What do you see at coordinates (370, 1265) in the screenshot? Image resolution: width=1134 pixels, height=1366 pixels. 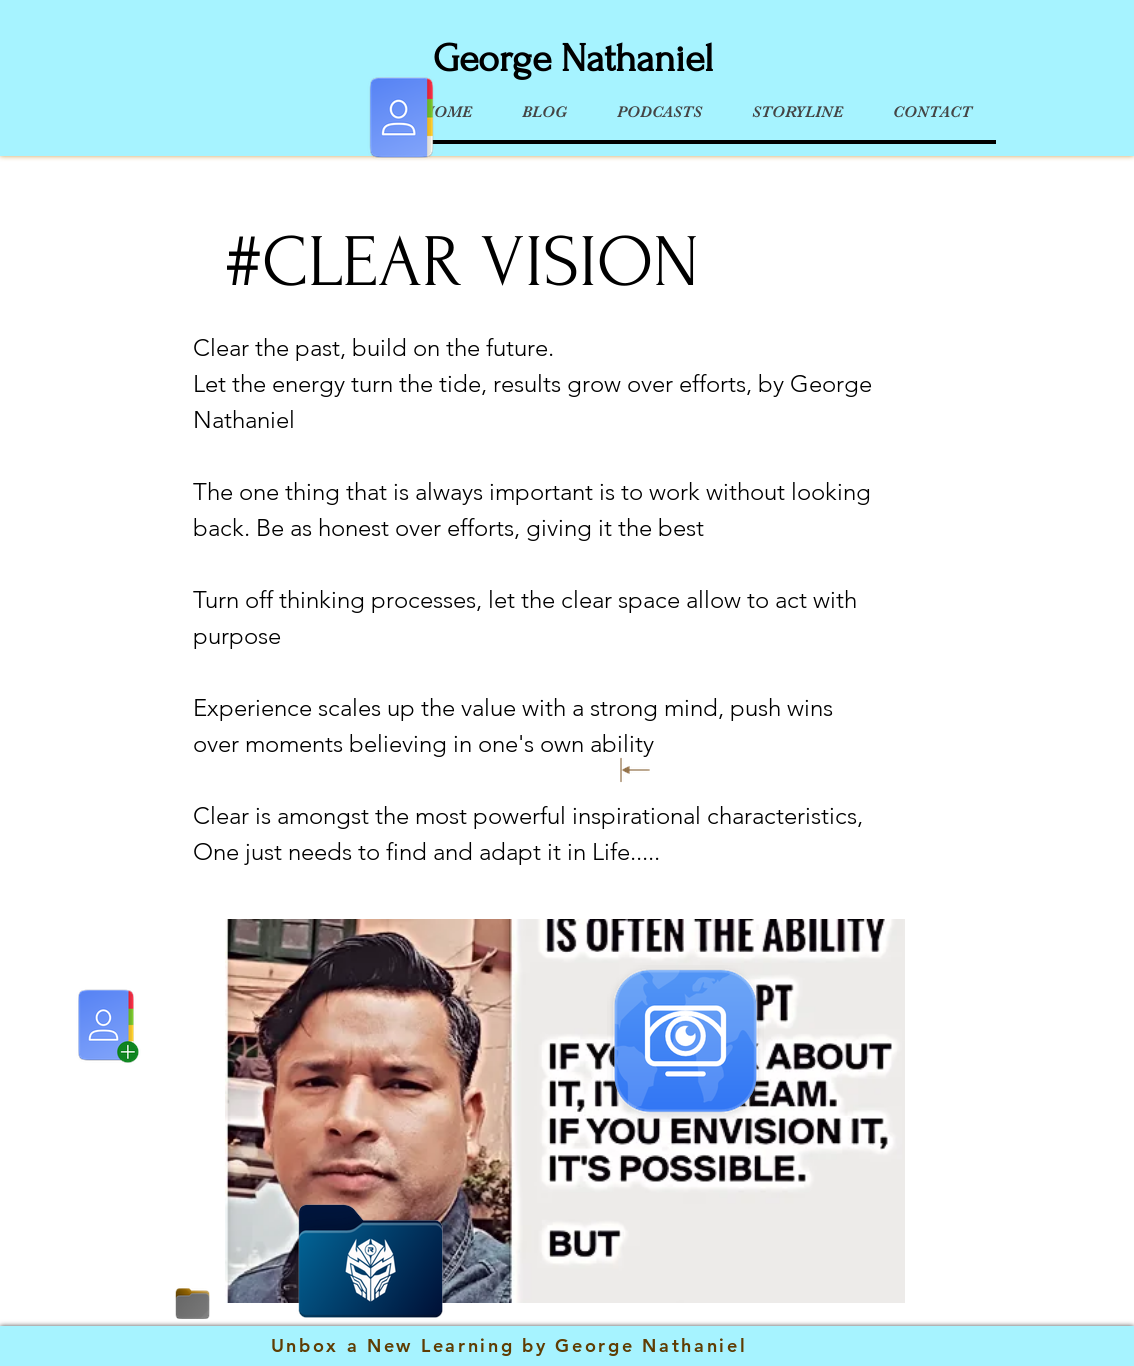 I see `open folder containing rexus gaming files` at bounding box center [370, 1265].